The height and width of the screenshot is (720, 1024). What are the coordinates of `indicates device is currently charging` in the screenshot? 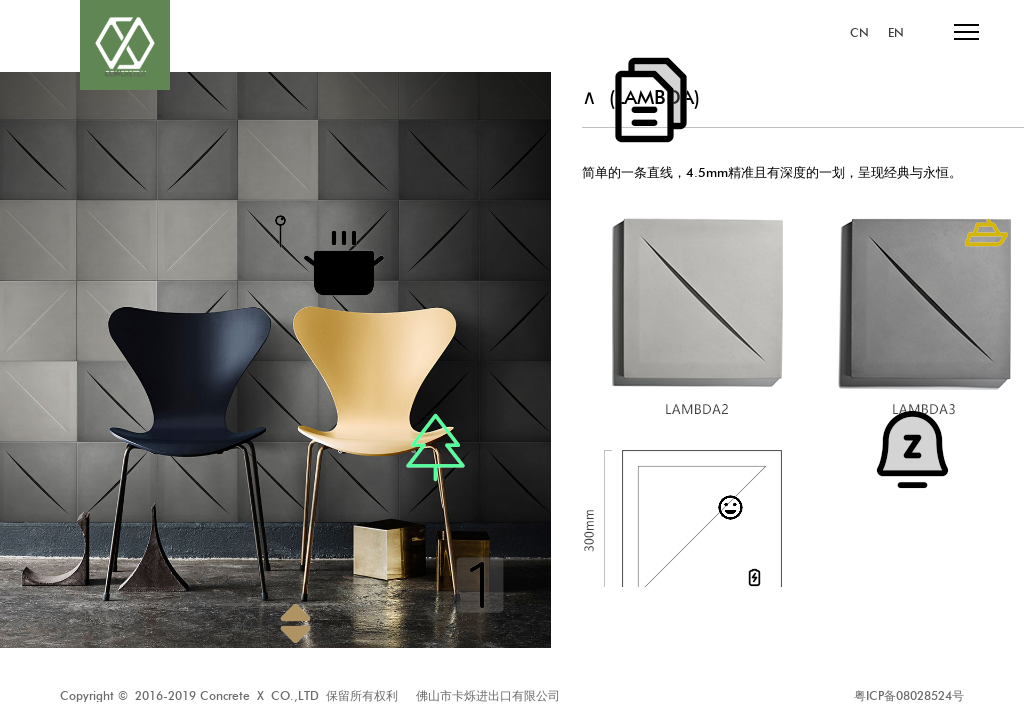 It's located at (754, 577).